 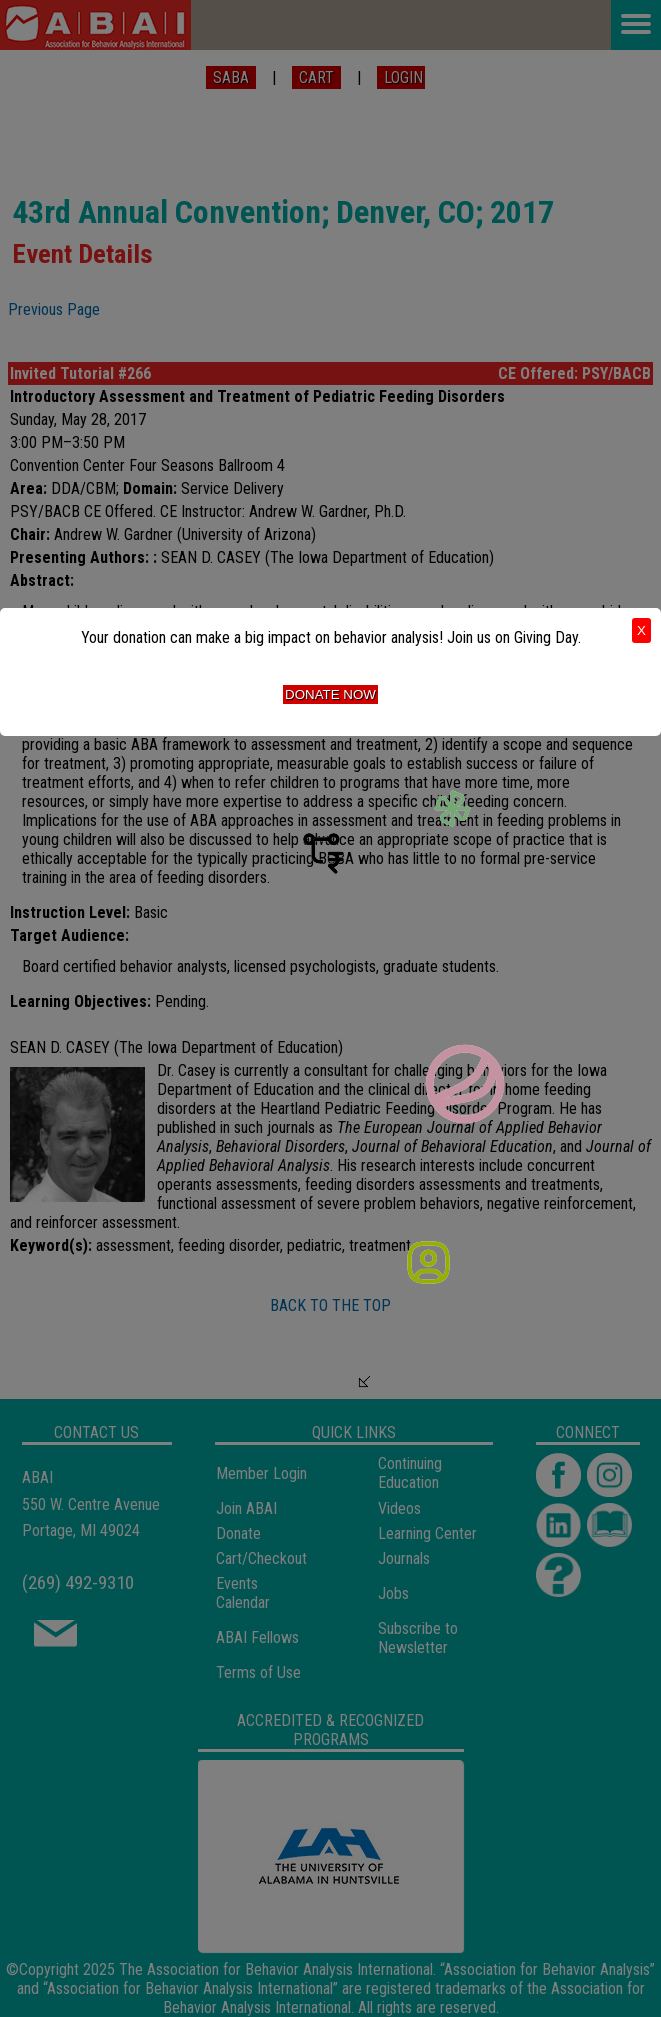 I want to click on pepsi brand logo, so click(x=465, y=1084).